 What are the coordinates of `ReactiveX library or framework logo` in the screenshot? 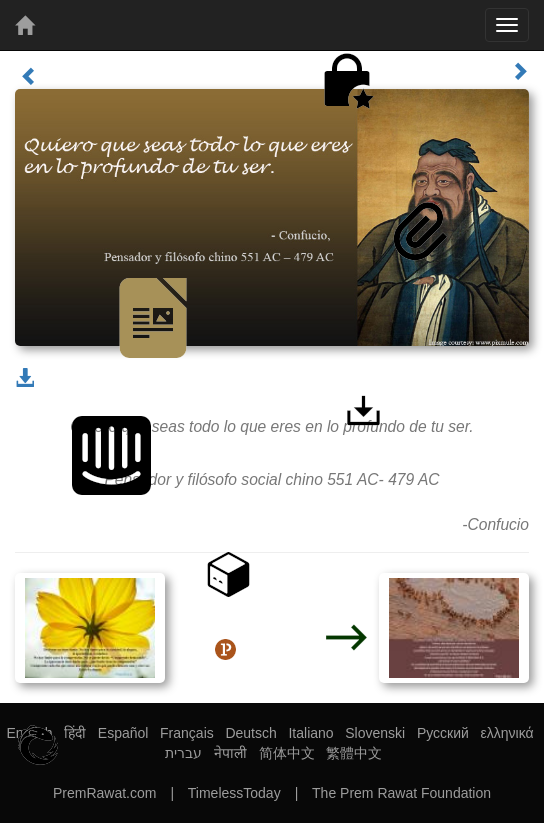 It's located at (38, 745).